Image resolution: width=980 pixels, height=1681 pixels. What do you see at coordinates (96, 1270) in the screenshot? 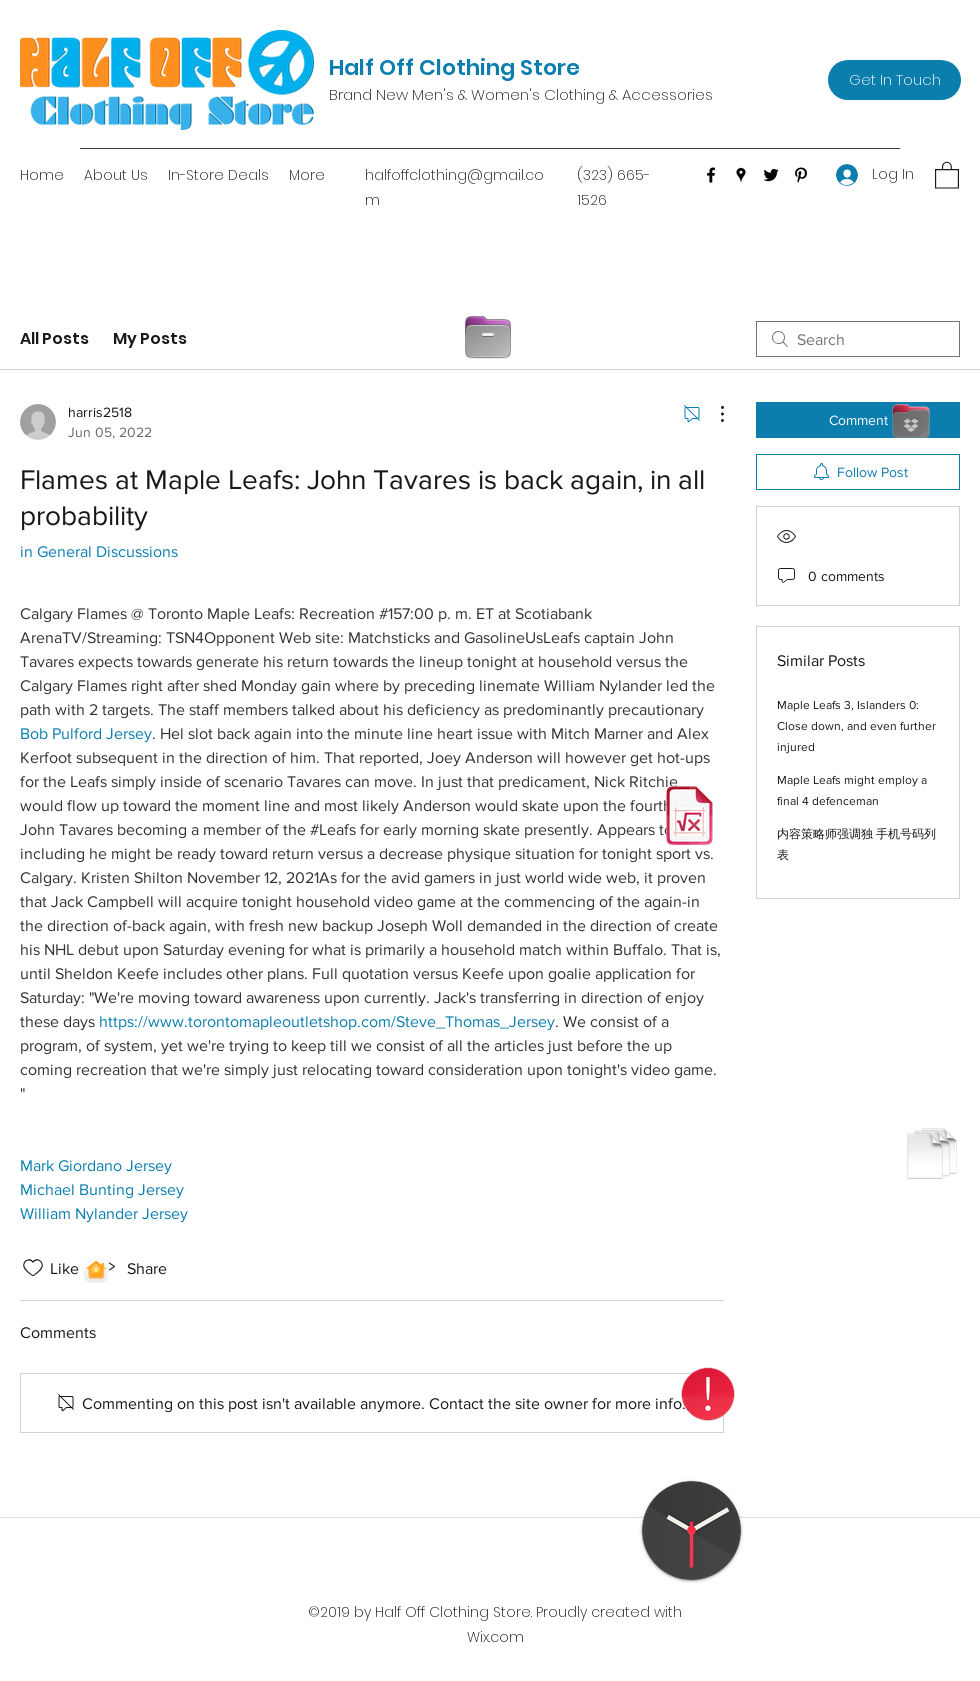
I see `open the home app` at bounding box center [96, 1270].